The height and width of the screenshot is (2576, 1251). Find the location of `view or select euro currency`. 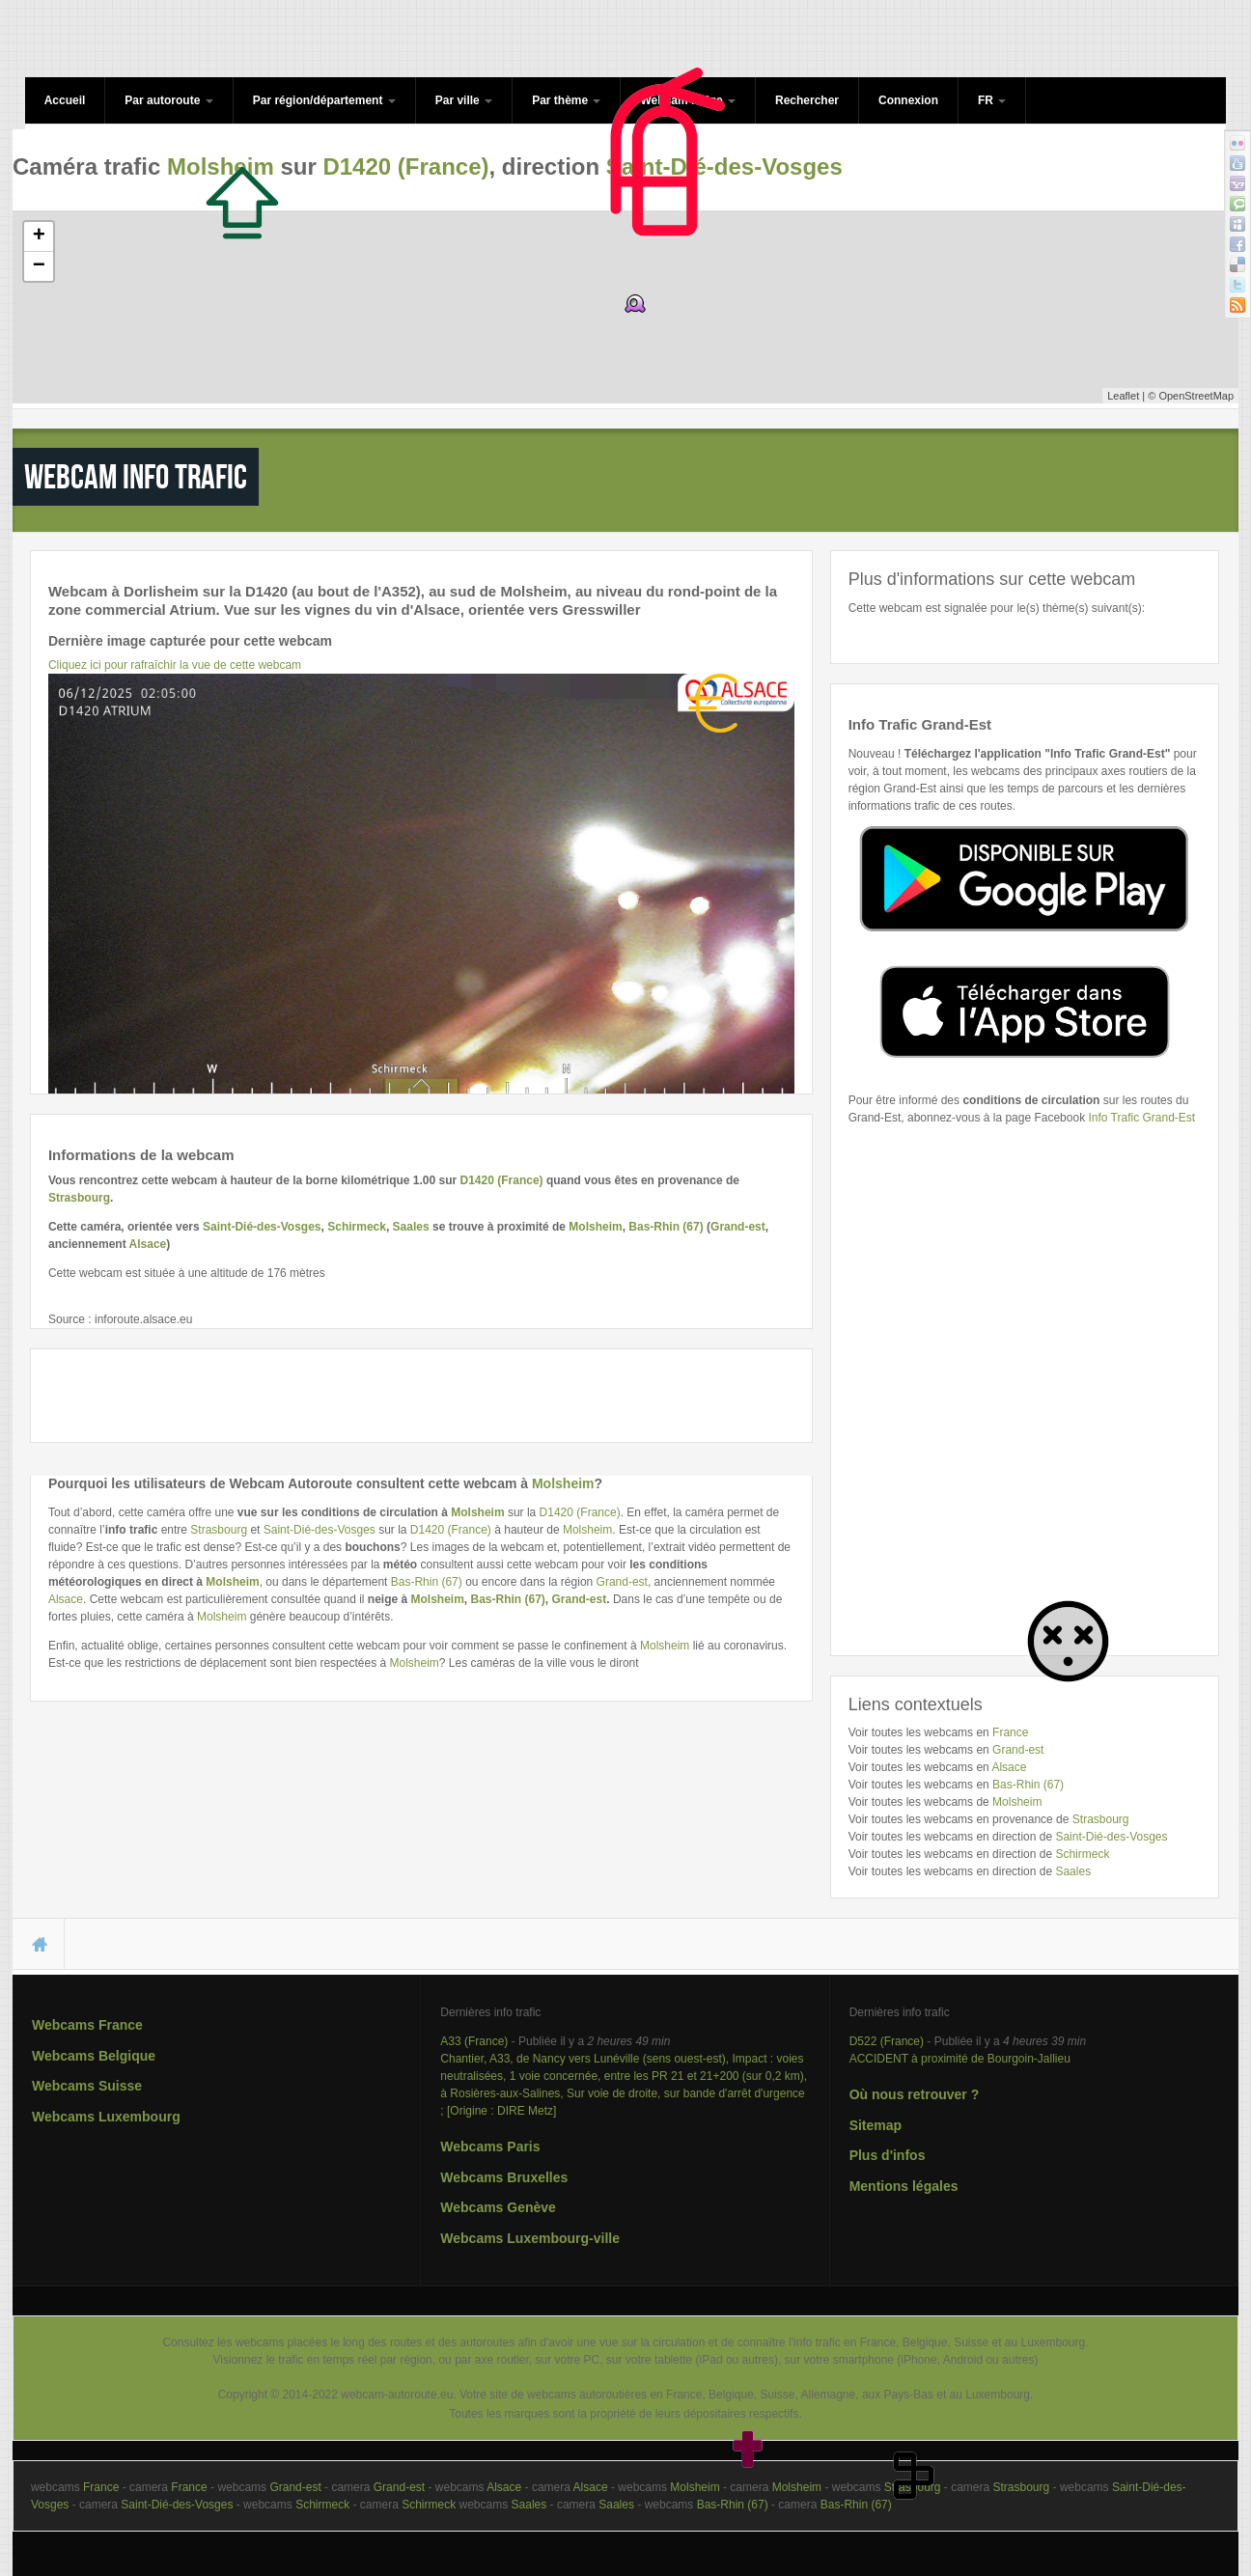

view or select euro currency is located at coordinates (717, 703).